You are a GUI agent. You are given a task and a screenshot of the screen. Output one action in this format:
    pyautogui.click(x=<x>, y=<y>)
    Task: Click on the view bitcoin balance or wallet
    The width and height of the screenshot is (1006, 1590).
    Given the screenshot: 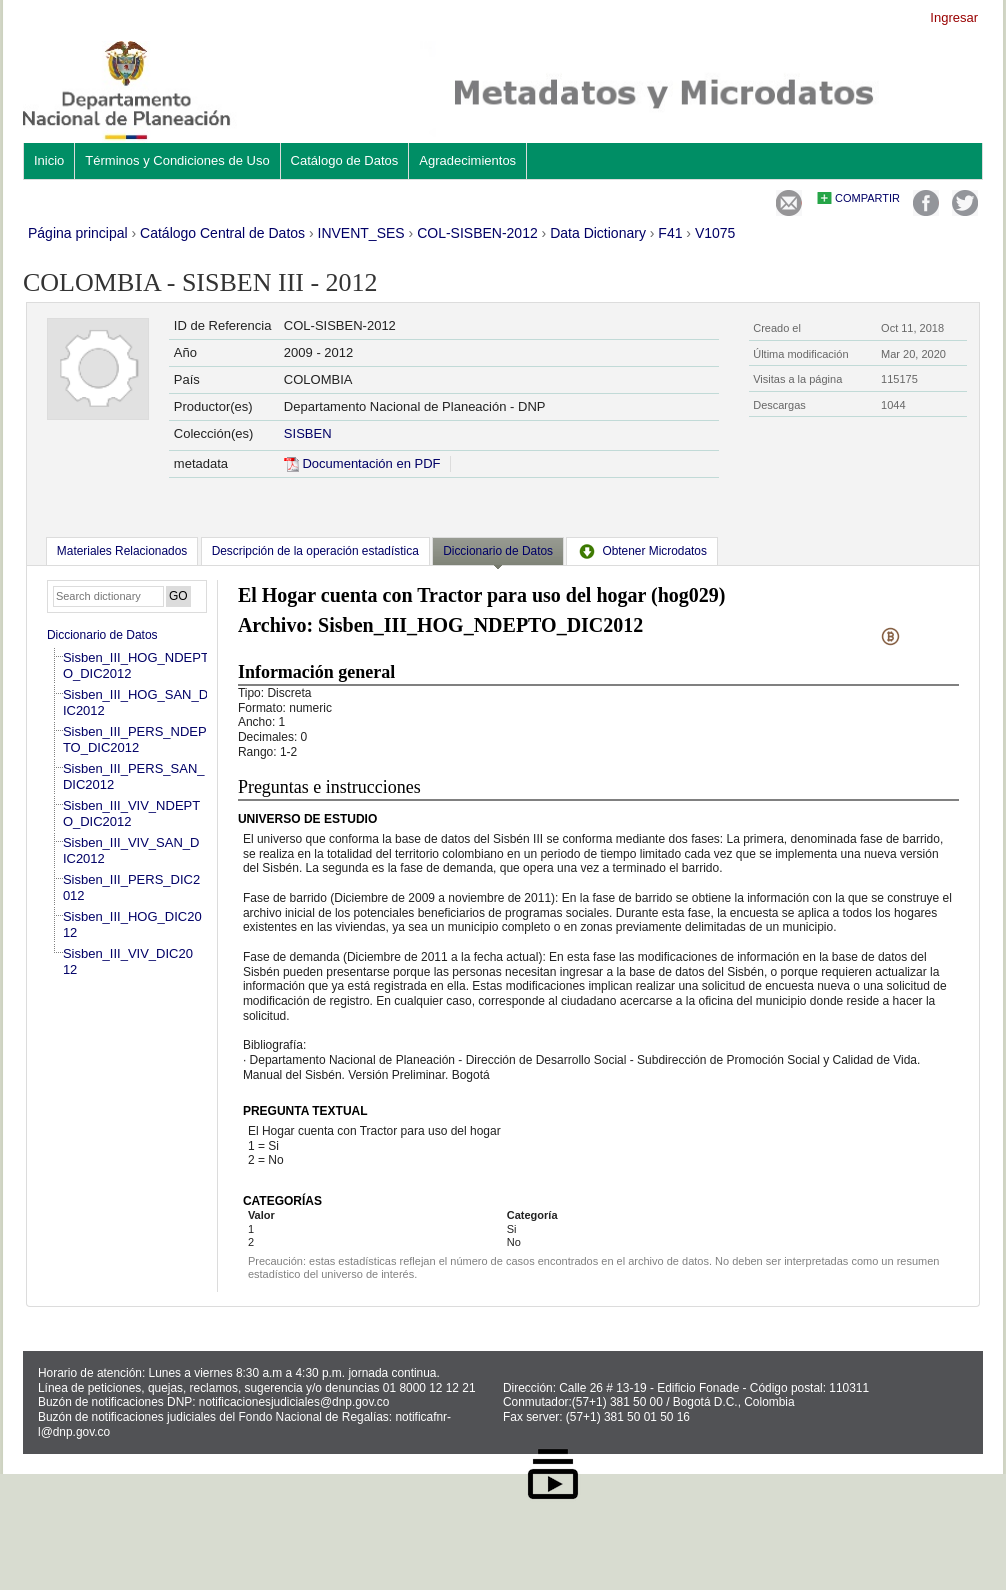 What is the action you would take?
    pyautogui.click(x=890, y=636)
    